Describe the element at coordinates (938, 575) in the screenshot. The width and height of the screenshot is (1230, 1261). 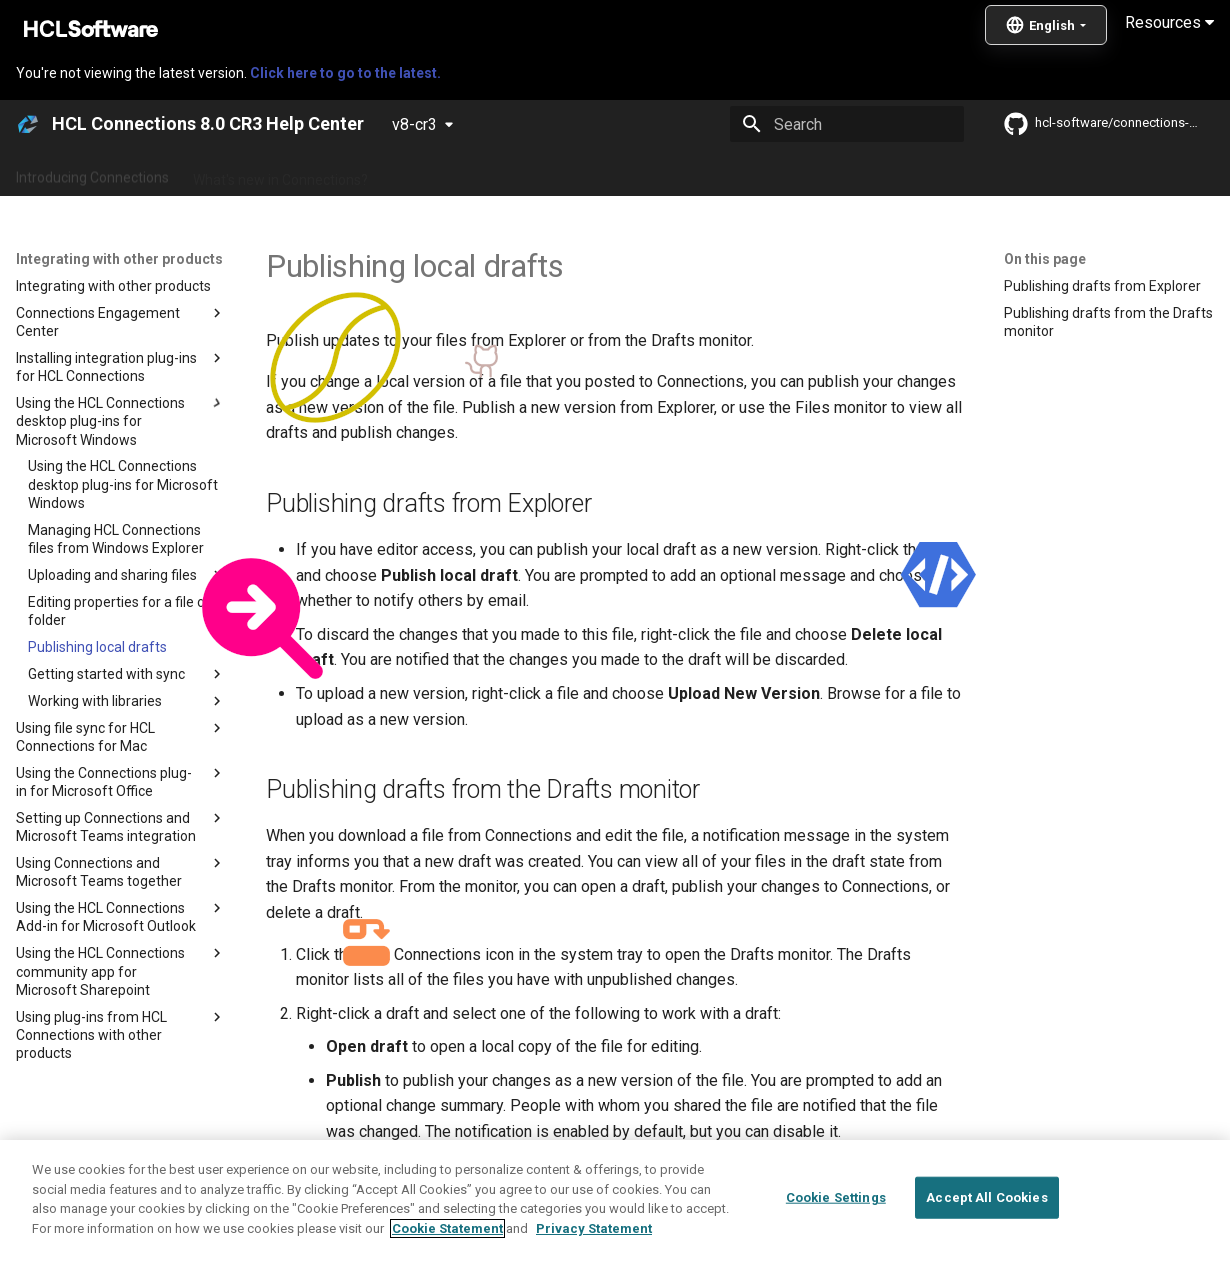
I see `indicates an early verified bot developer badge on discord` at that location.